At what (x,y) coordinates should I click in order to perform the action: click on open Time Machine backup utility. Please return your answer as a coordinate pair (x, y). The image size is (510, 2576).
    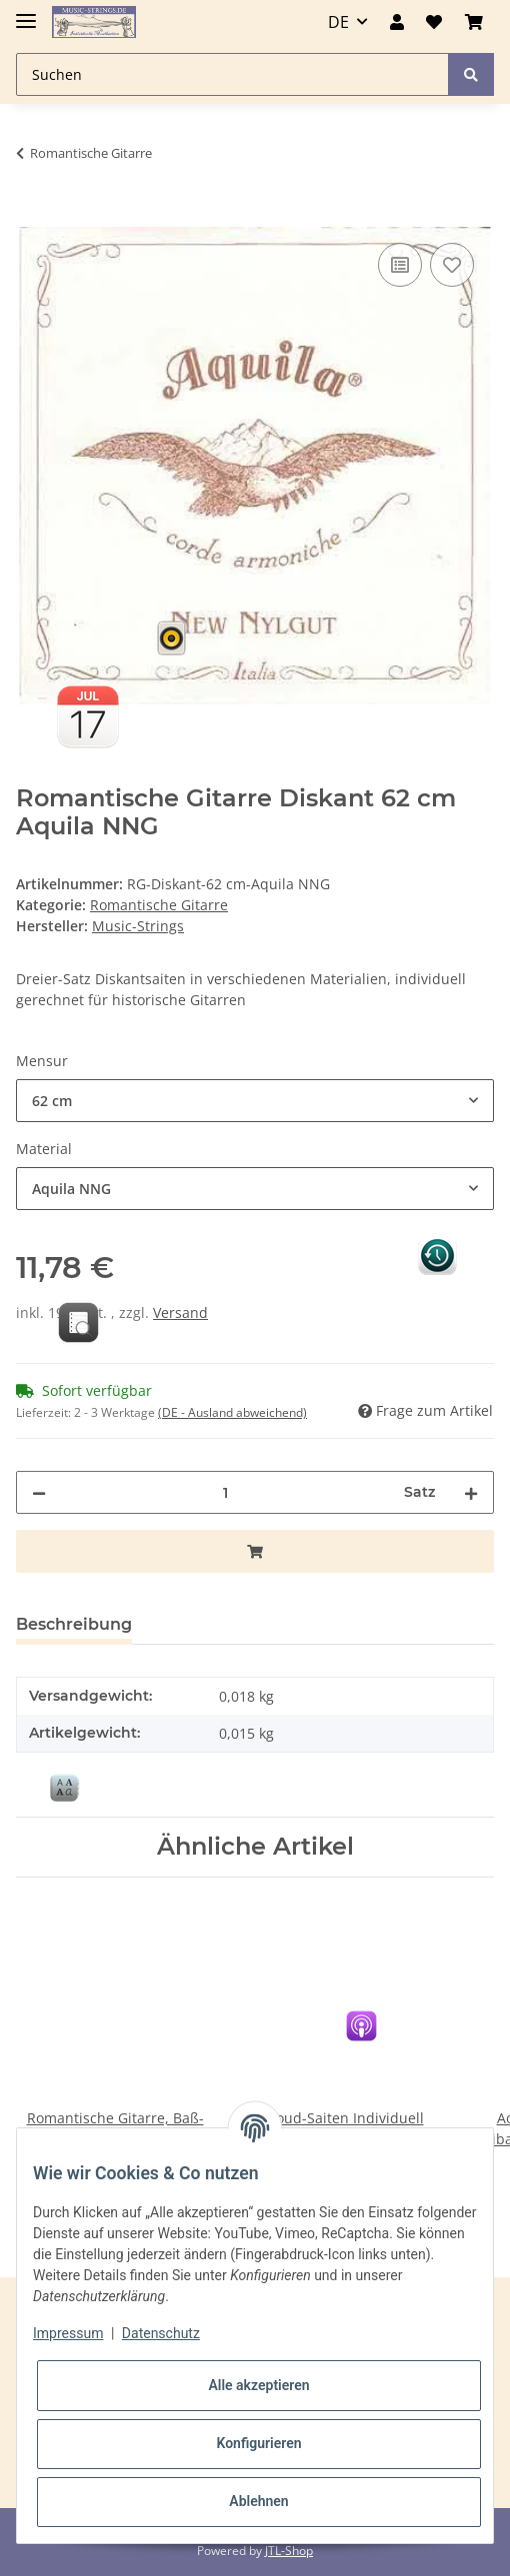
    Looking at the image, I should click on (437, 1255).